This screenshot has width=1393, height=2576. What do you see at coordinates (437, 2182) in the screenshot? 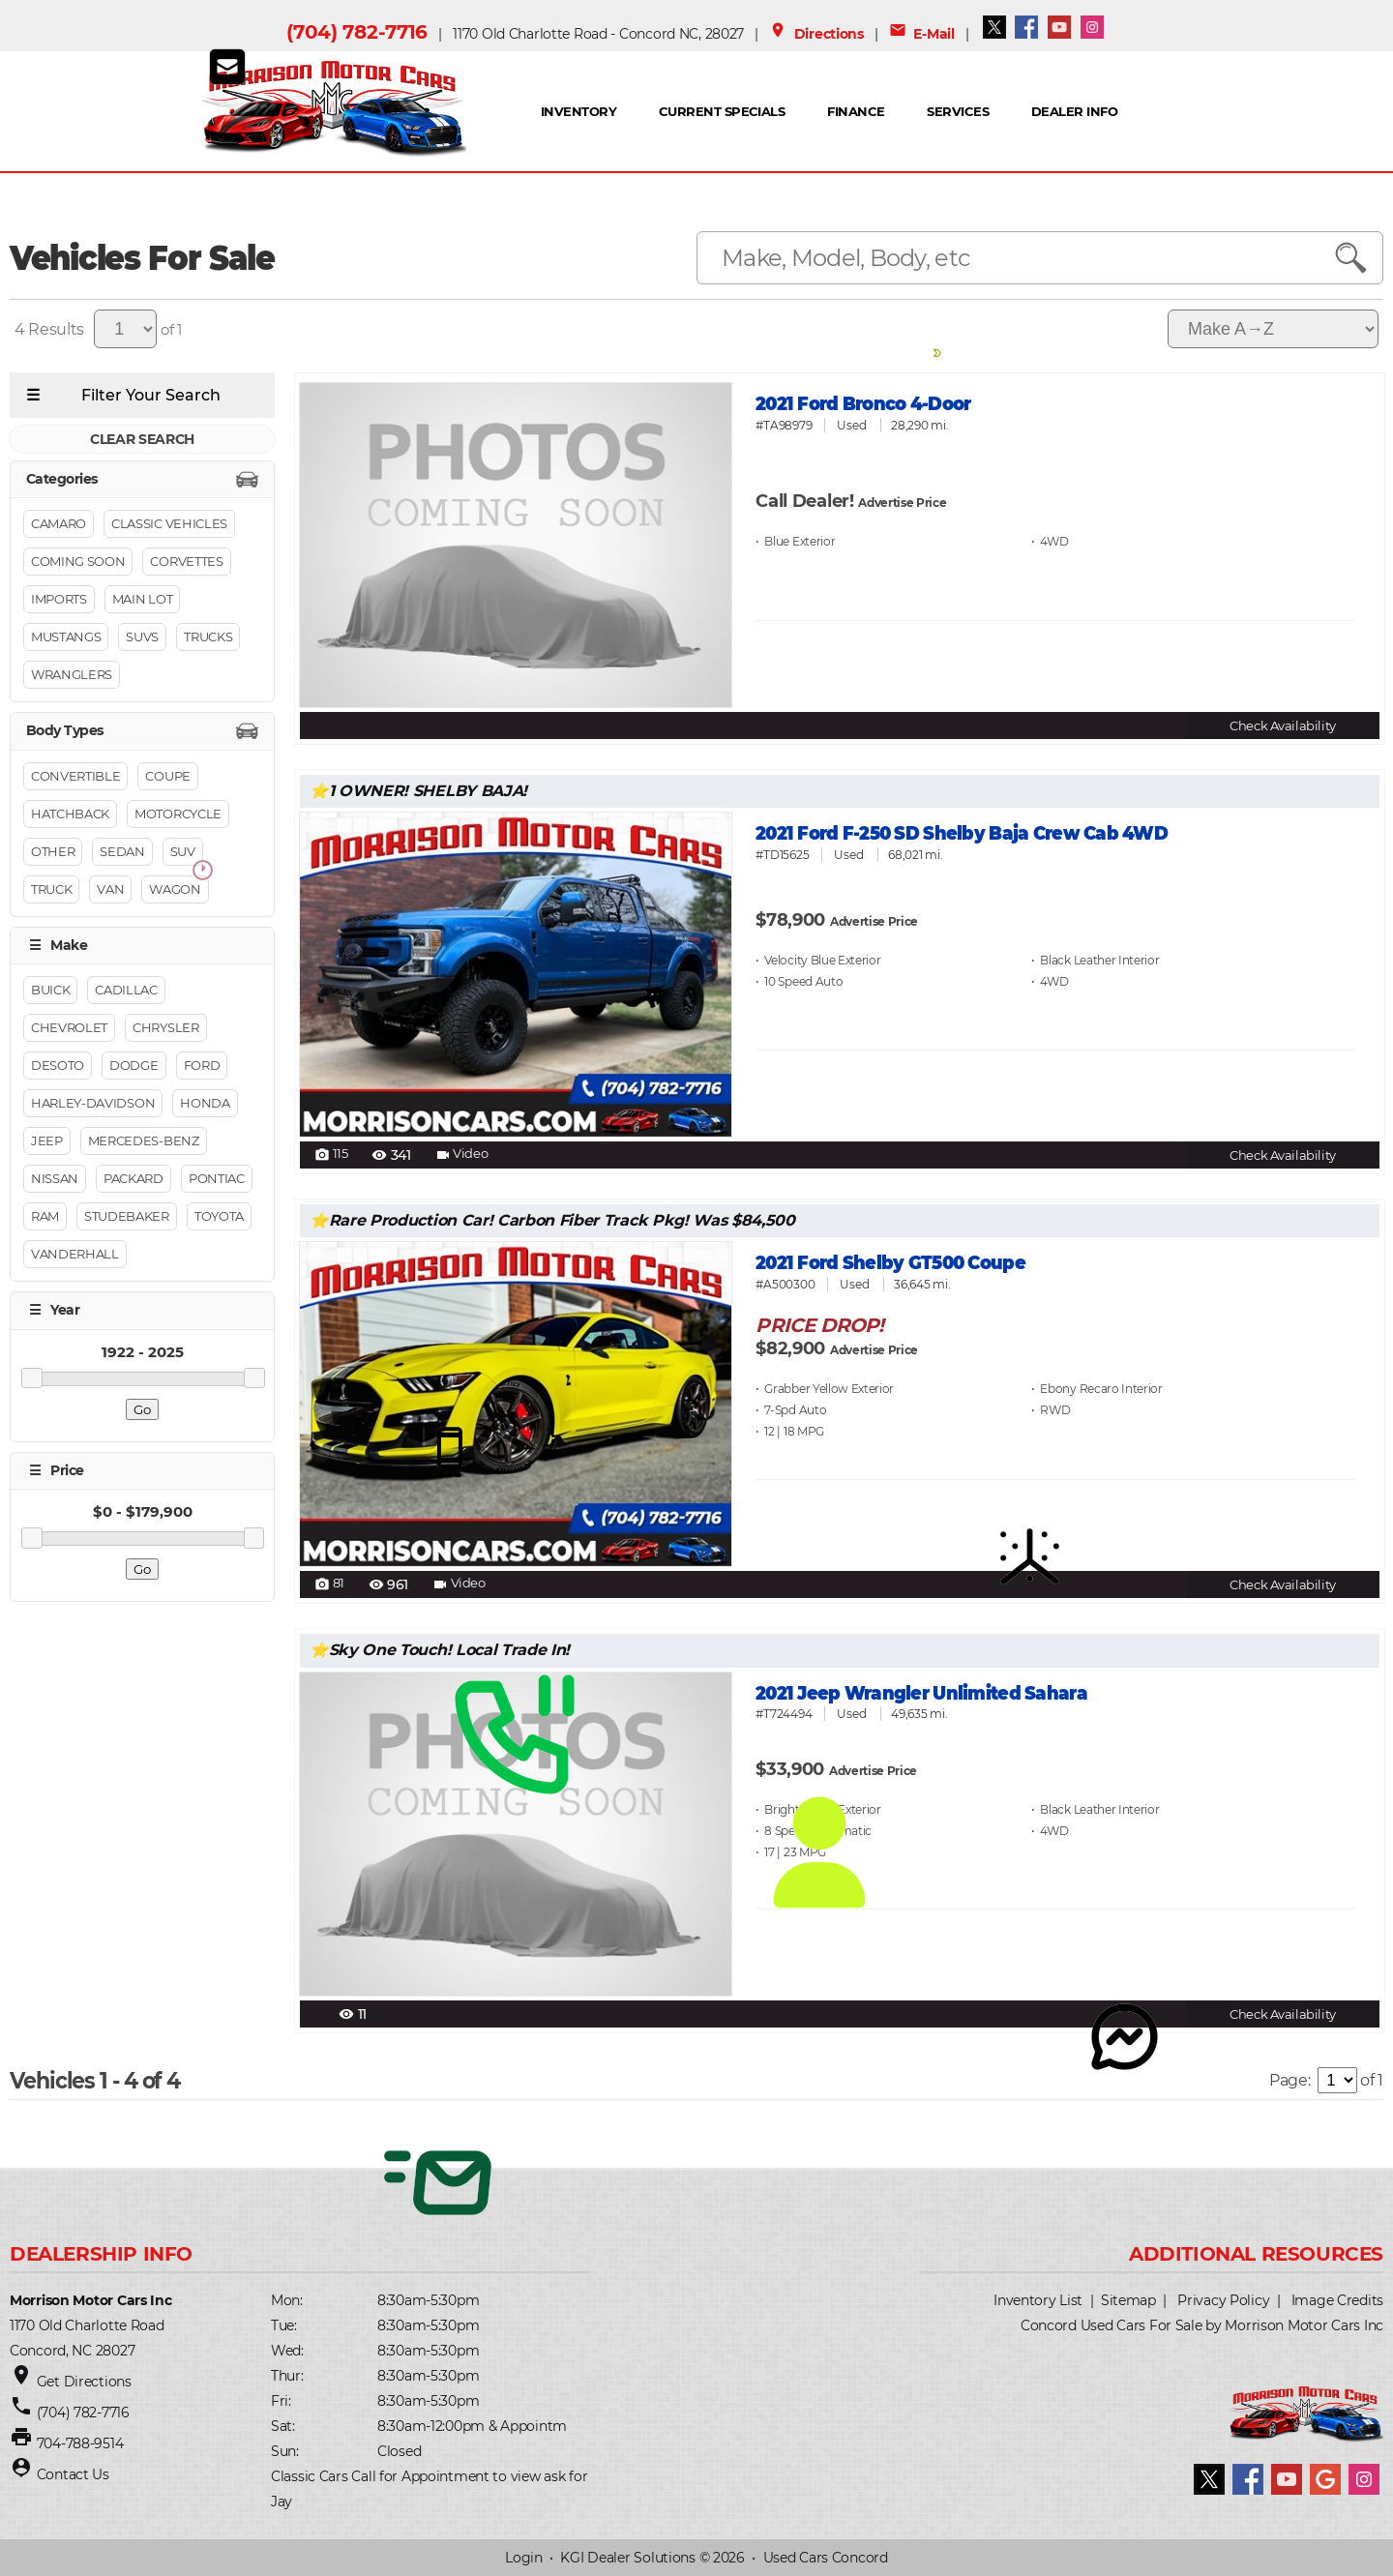
I see `send message quickly` at bounding box center [437, 2182].